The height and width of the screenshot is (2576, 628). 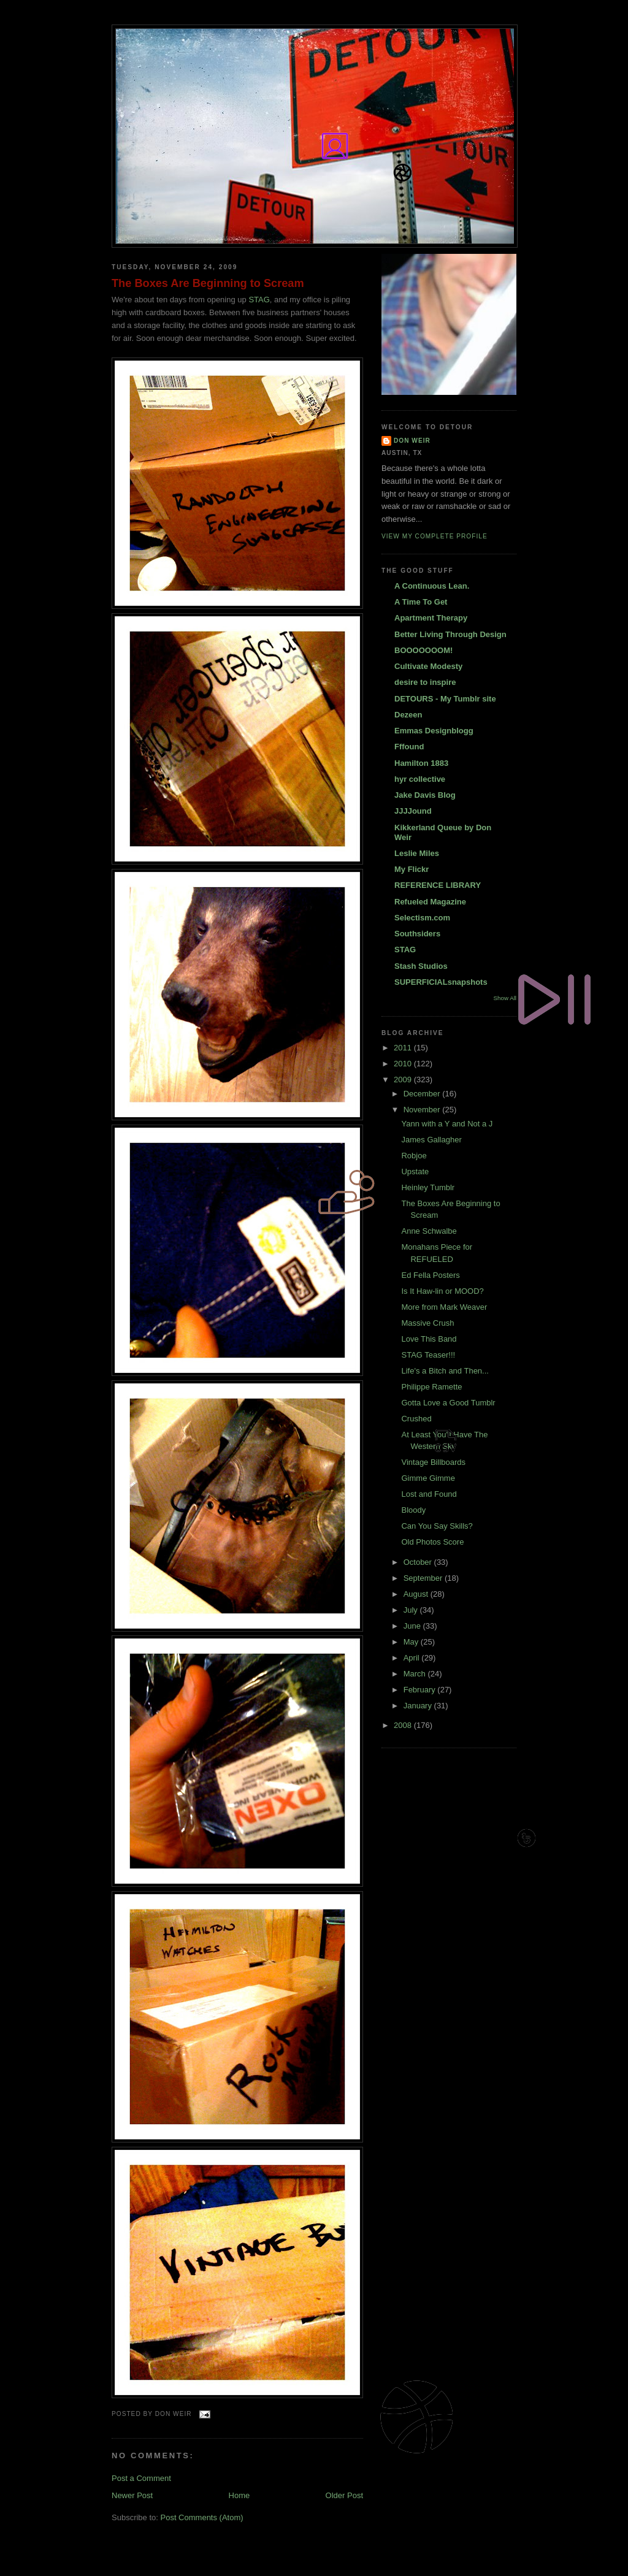 I want to click on bangladeshi taka currency indicator, so click(x=526, y=1838).